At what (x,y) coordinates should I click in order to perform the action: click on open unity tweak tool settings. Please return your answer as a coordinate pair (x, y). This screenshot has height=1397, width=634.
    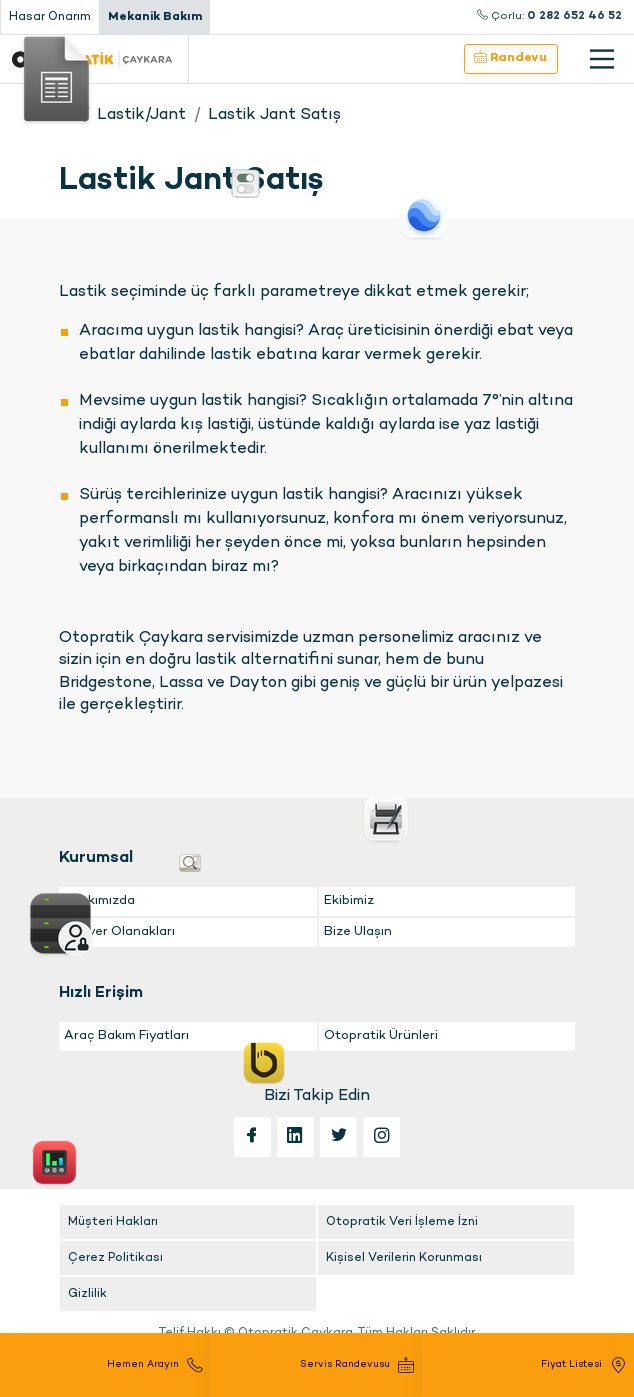
    Looking at the image, I should click on (245, 183).